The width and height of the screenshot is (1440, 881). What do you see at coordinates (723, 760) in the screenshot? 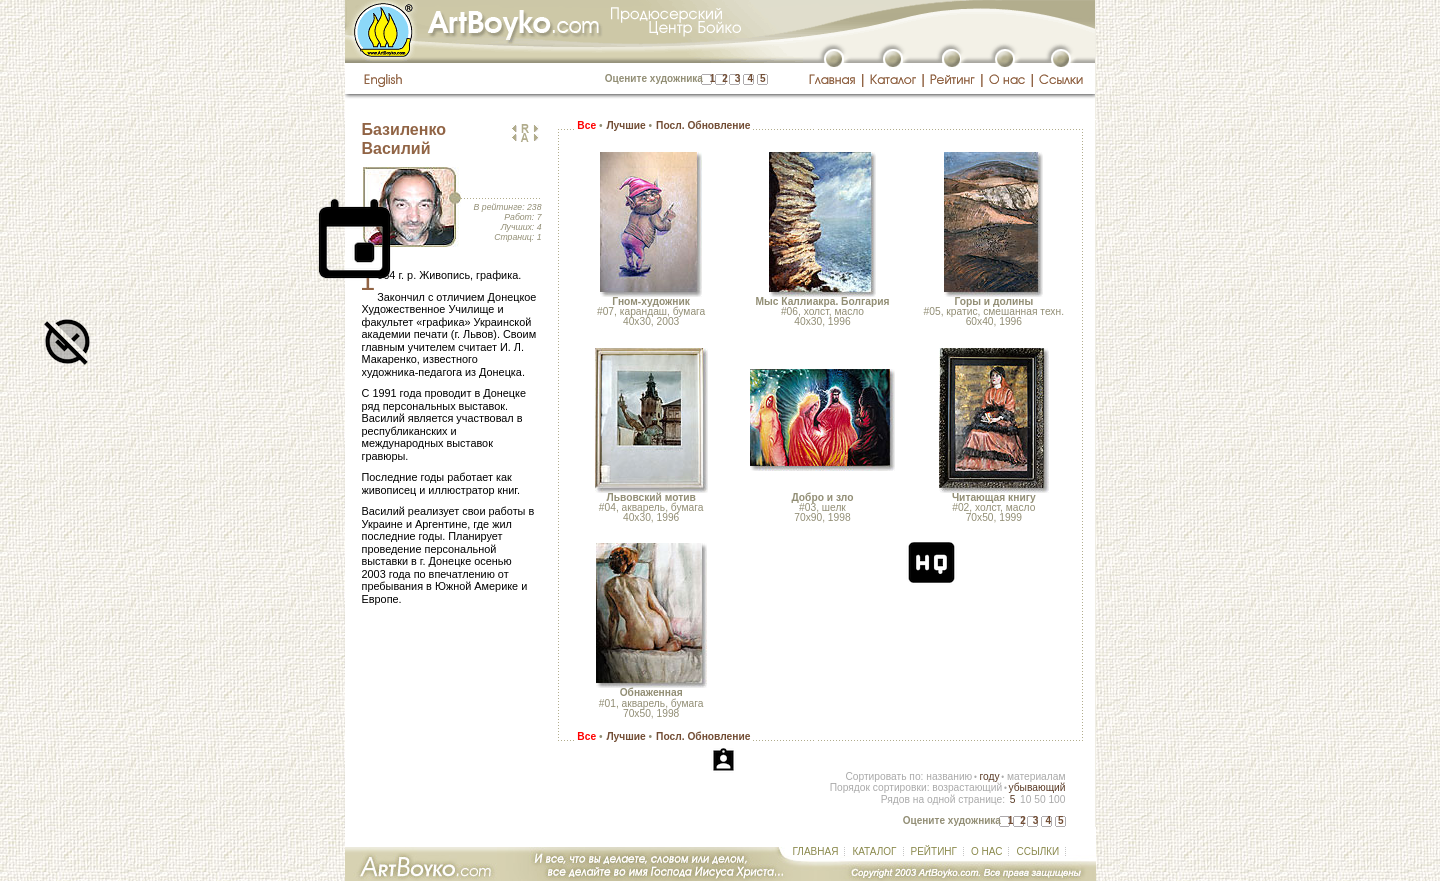
I see `view user profile or account details` at bounding box center [723, 760].